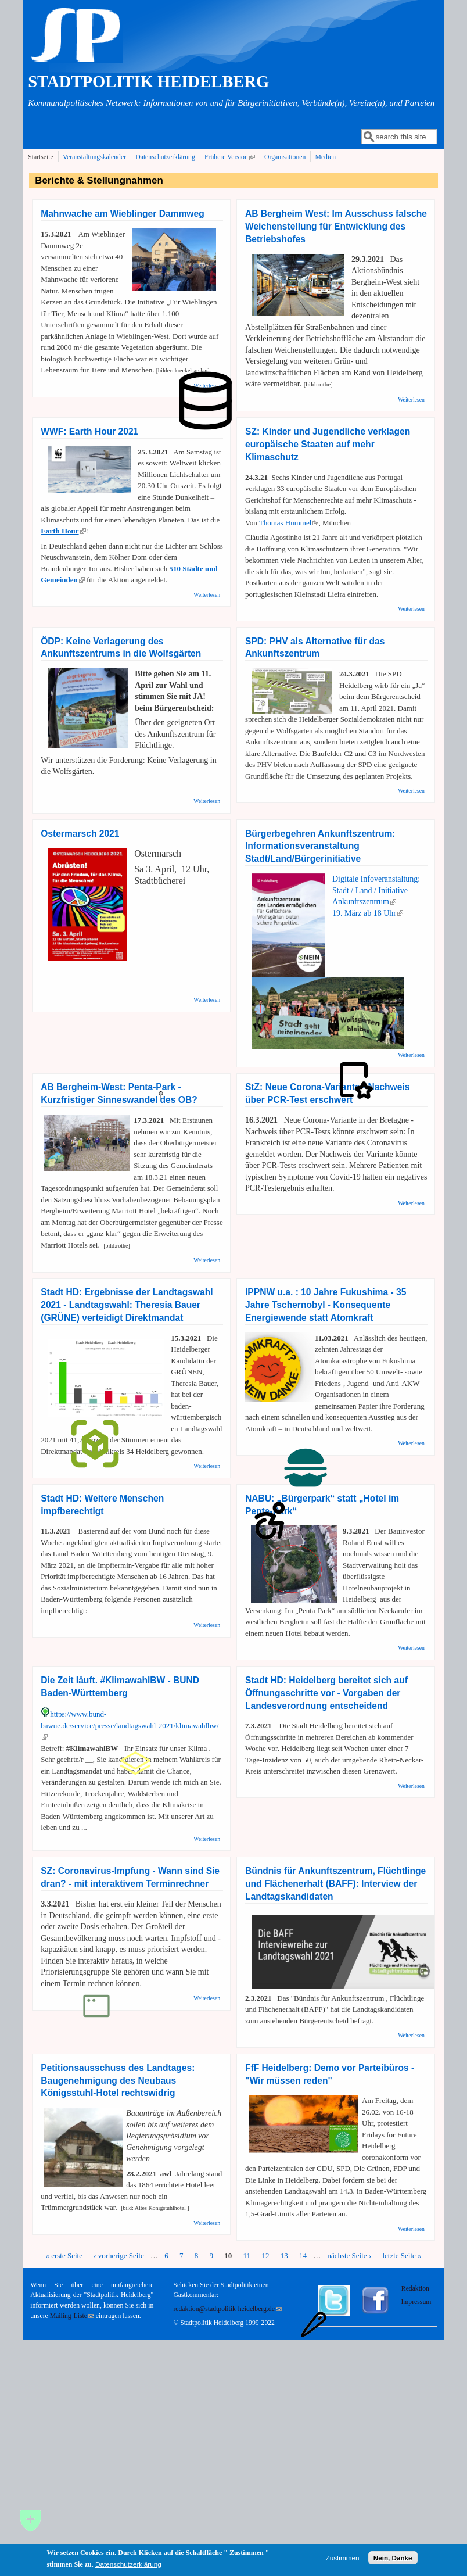 The image size is (467, 2576). Describe the element at coordinates (271, 1521) in the screenshot. I see `indicates wheelchair accessible facilities` at that location.